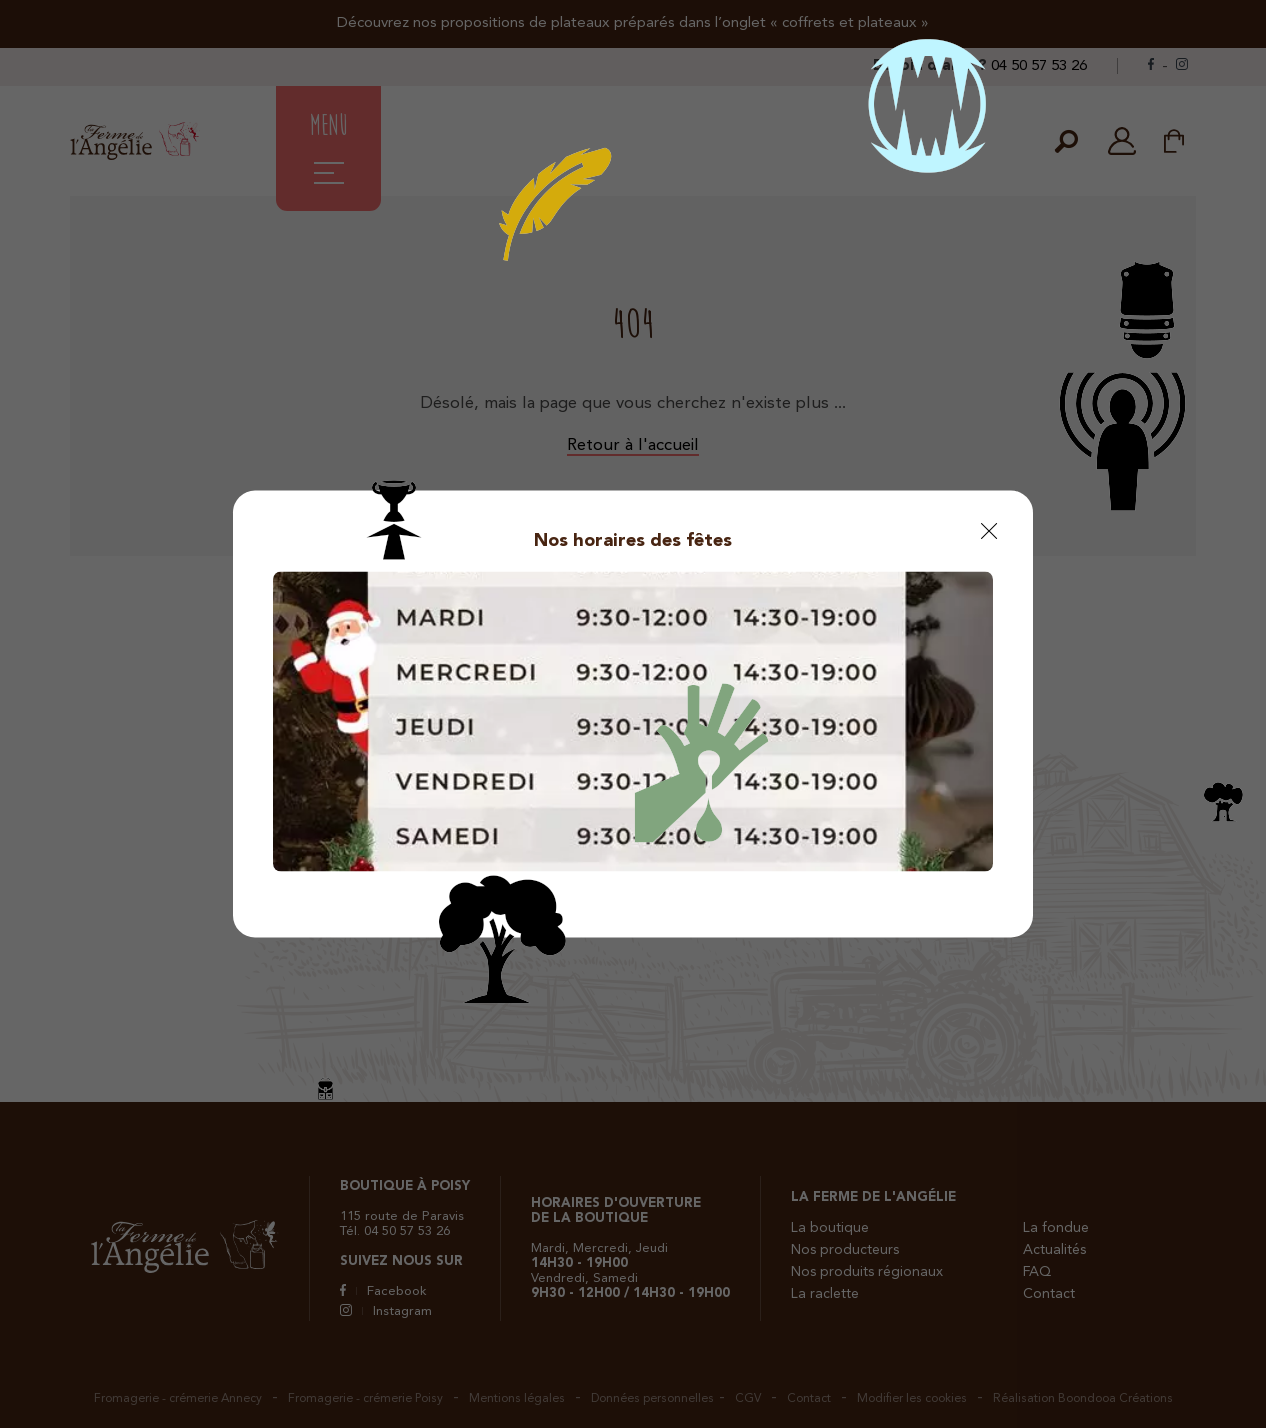 The image size is (1266, 1428). What do you see at coordinates (716, 762) in the screenshot?
I see `indicates a stigmata or sacred wound status effect` at bounding box center [716, 762].